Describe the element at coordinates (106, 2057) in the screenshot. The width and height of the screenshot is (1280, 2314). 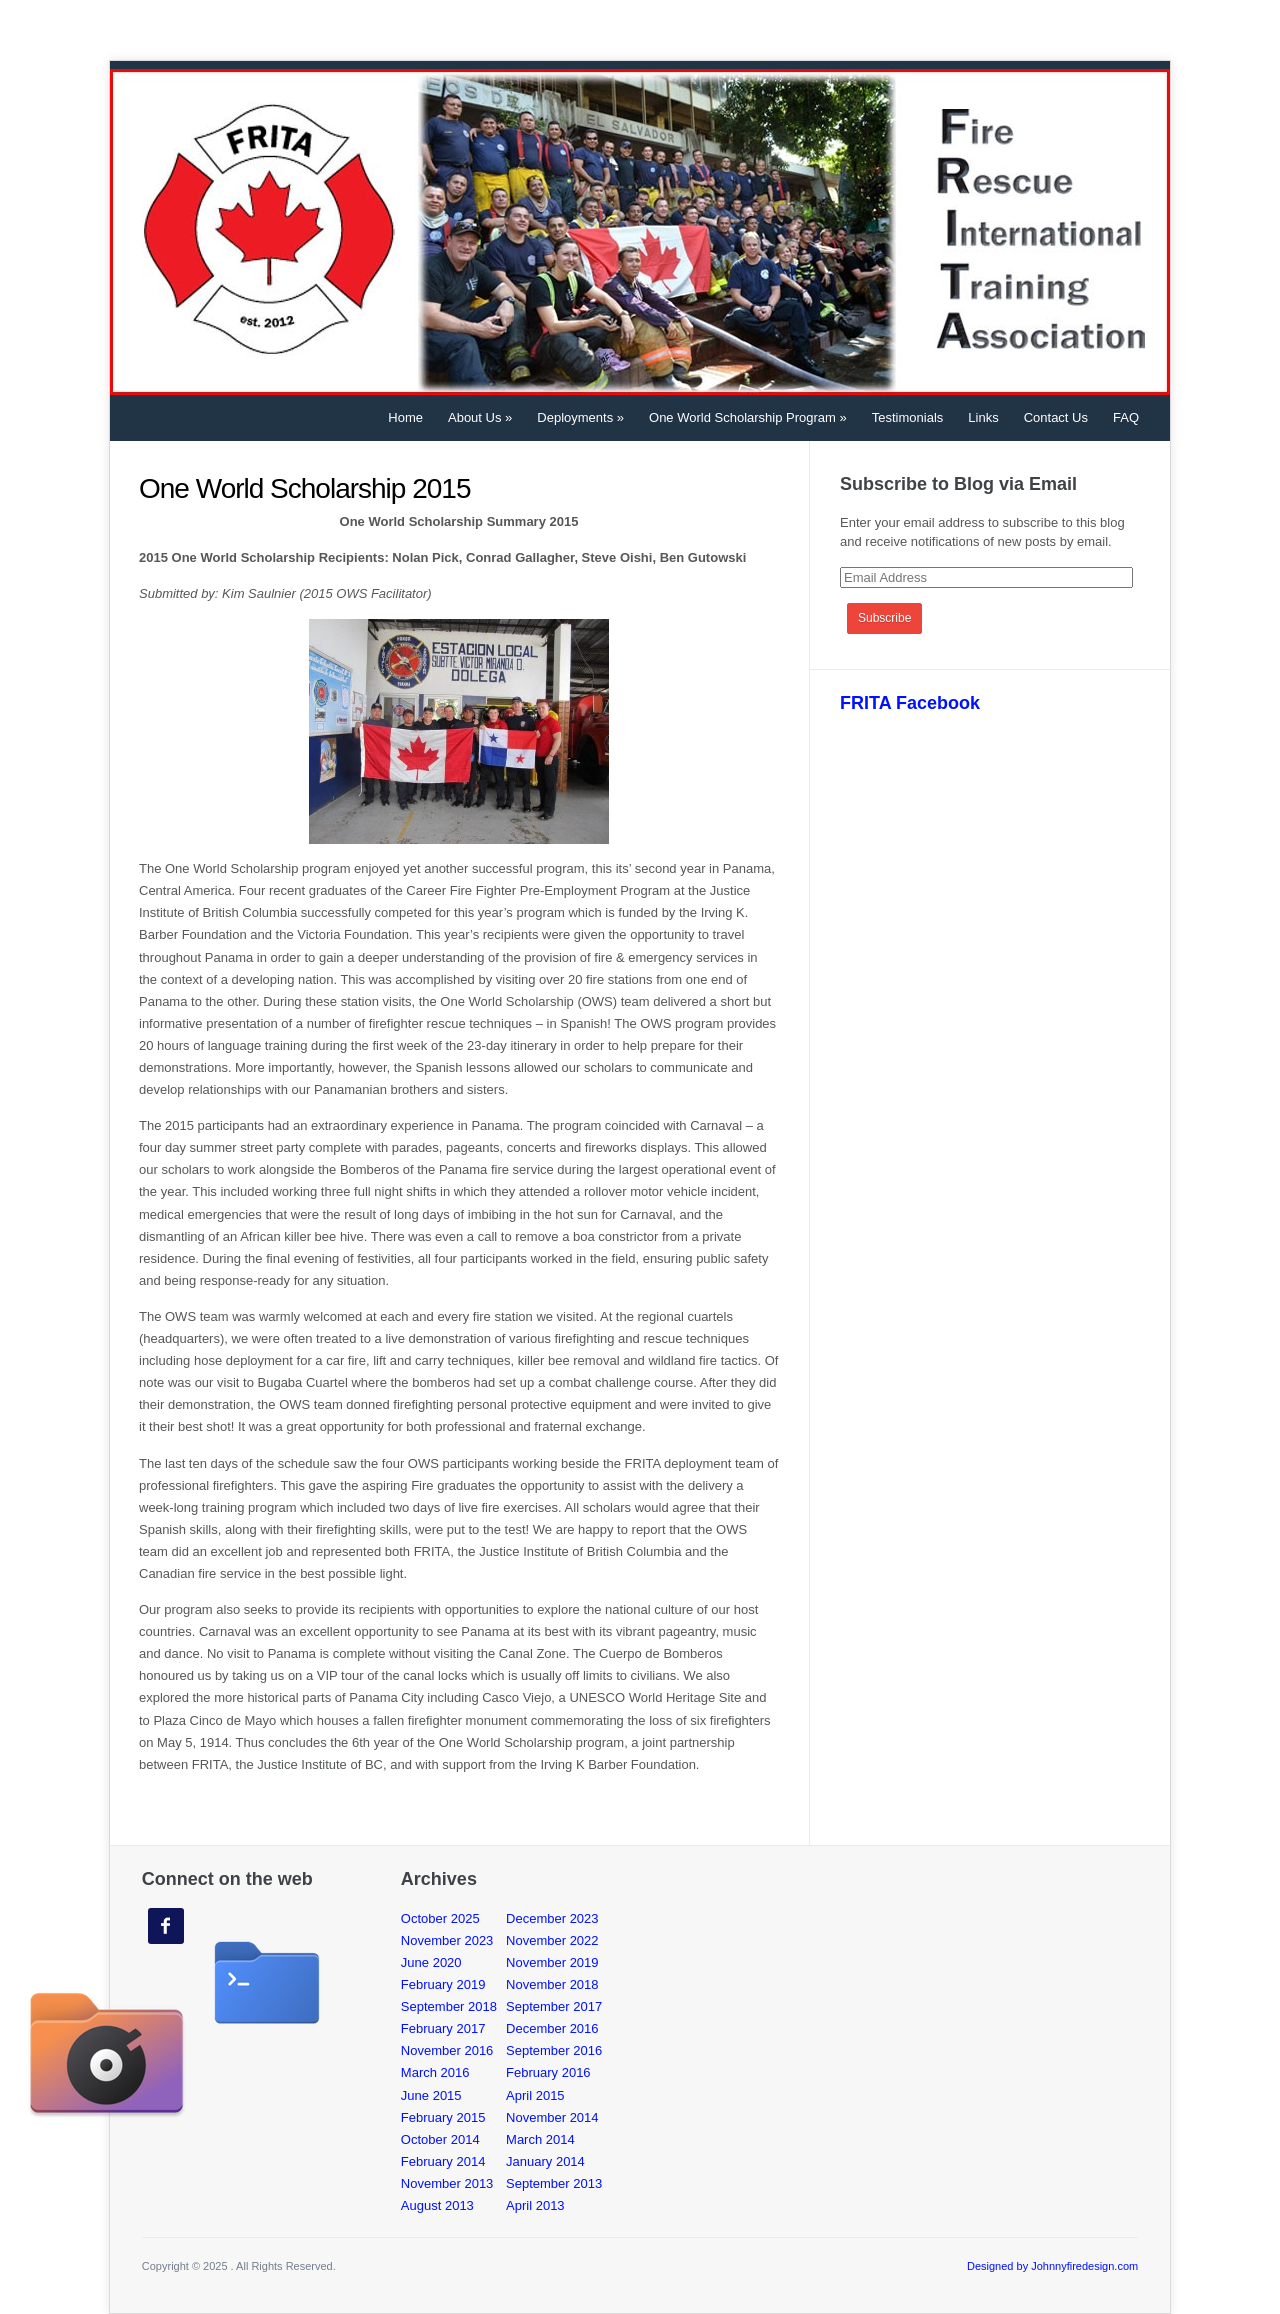
I see `open your music folder` at that location.